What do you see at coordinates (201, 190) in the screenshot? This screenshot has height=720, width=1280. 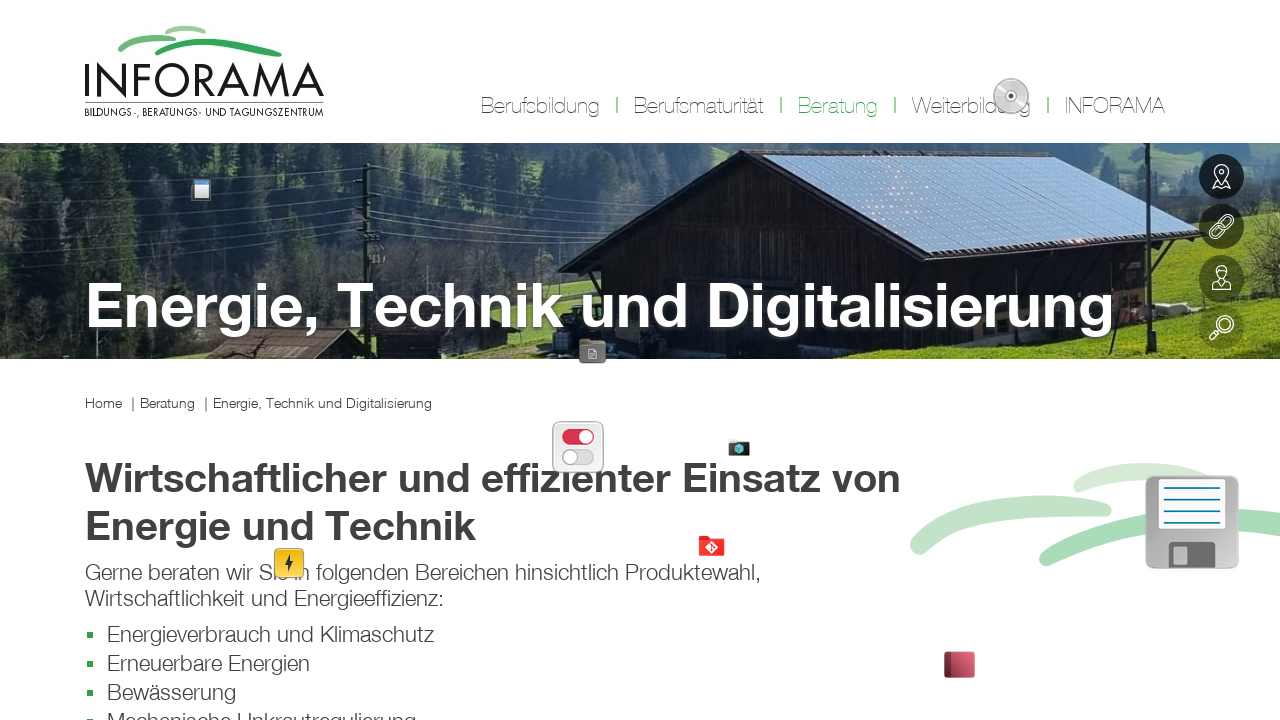 I see `access miniSD card storage` at bounding box center [201, 190].